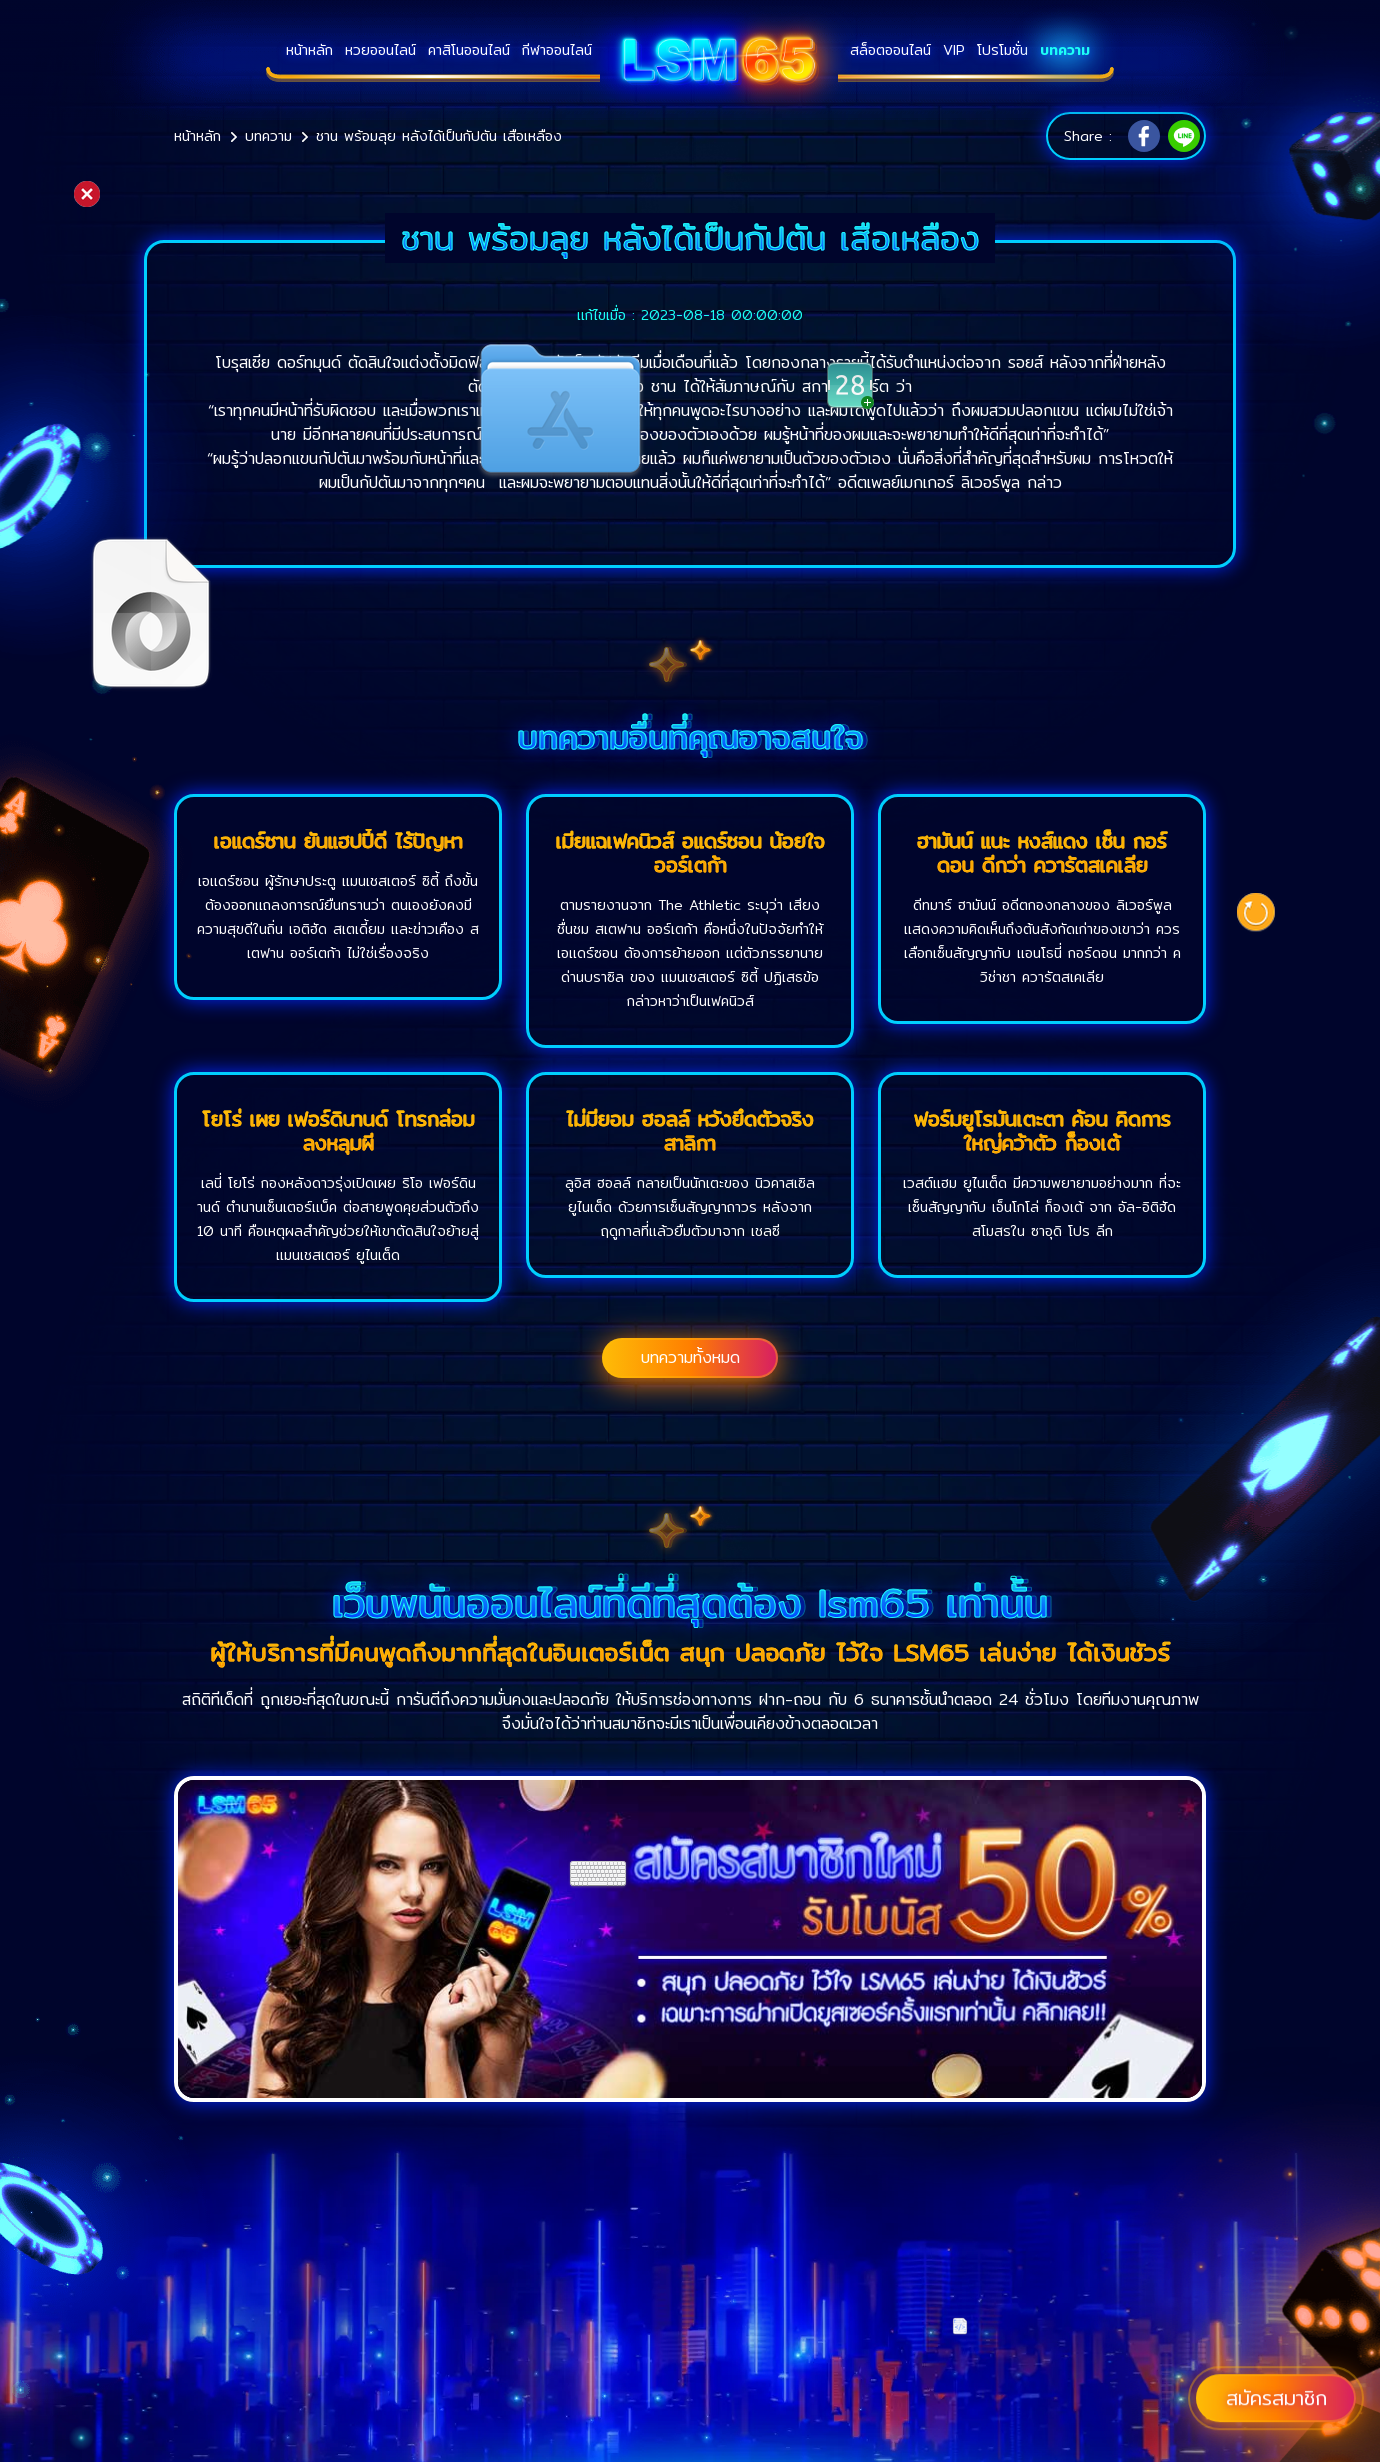  Describe the element at coordinates (87, 194) in the screenshot. I see `stop or cancel the current process` at that location.